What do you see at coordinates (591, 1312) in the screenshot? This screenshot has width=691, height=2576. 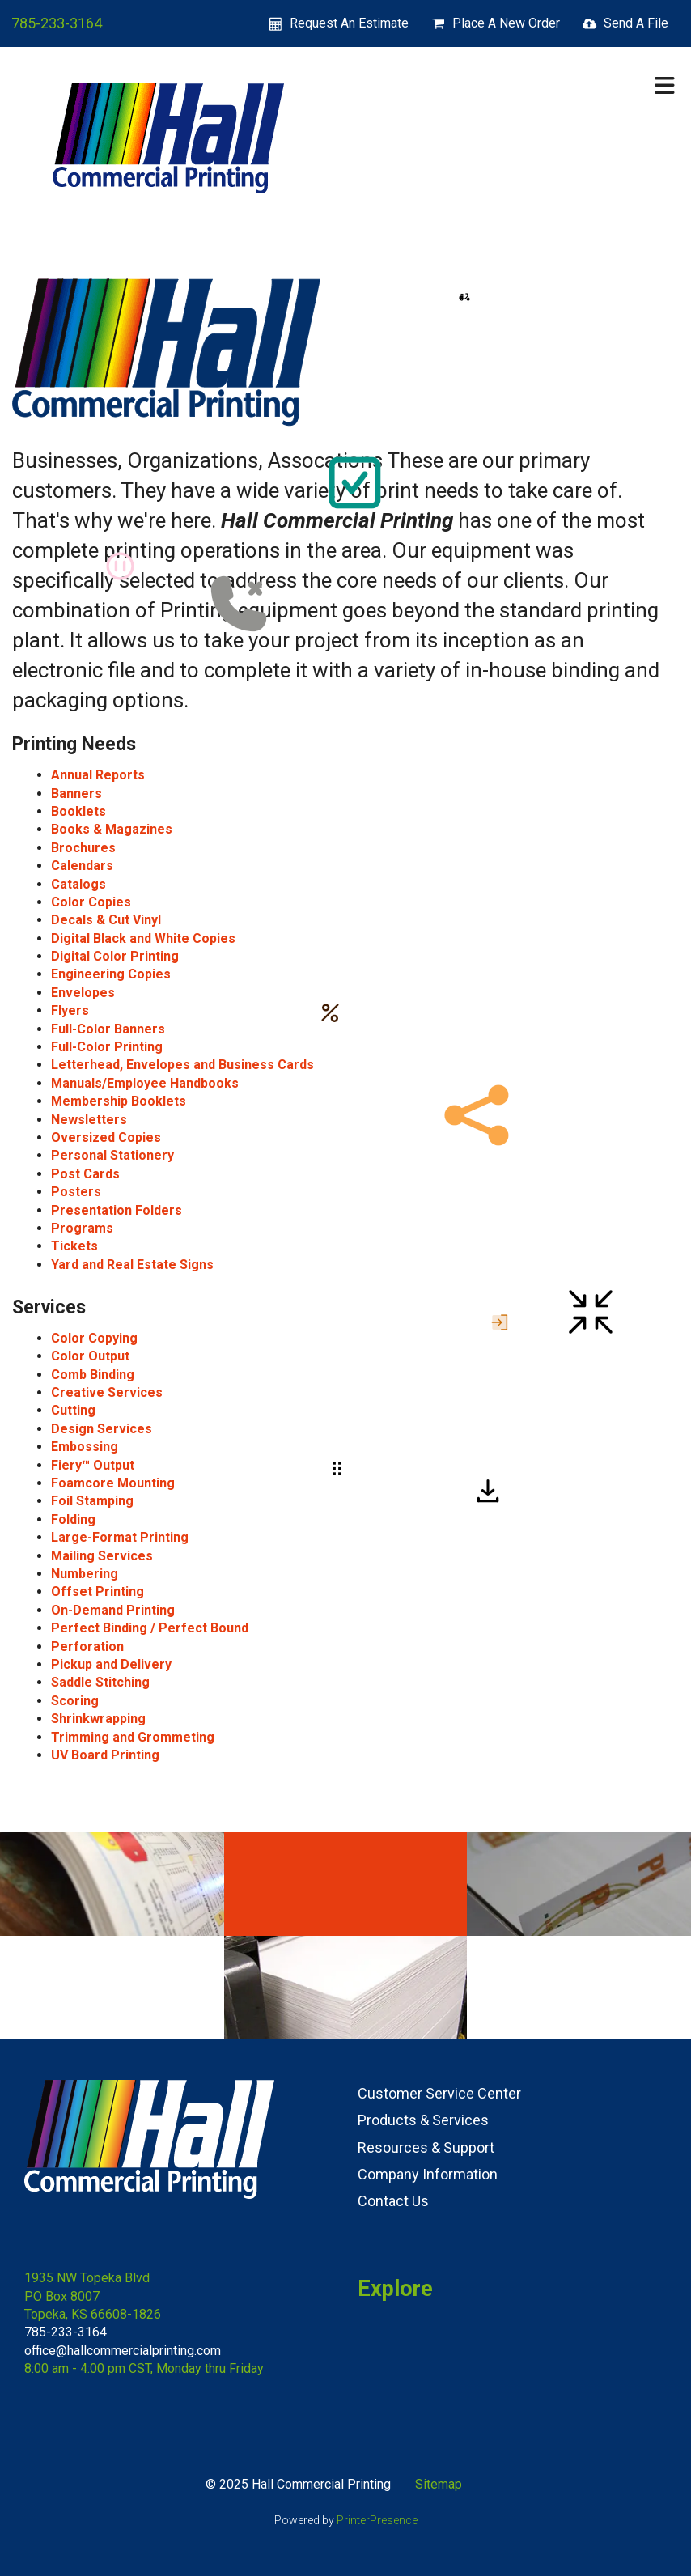 I see `exit fullscreen mode` at bounding box center [591, 1312].